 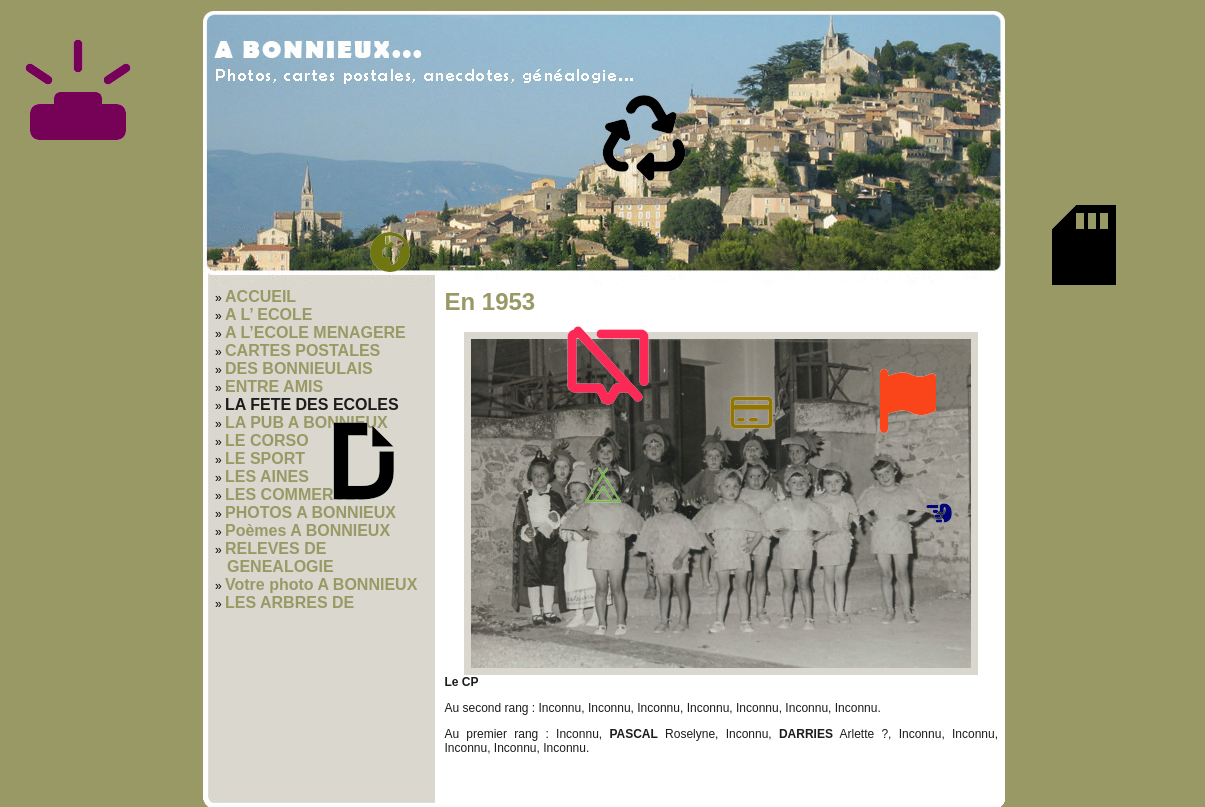 What do you see at coordinates (939, 513) in the screenshot?
I see `go back to the previous screen` at bounding box center [939, 513].